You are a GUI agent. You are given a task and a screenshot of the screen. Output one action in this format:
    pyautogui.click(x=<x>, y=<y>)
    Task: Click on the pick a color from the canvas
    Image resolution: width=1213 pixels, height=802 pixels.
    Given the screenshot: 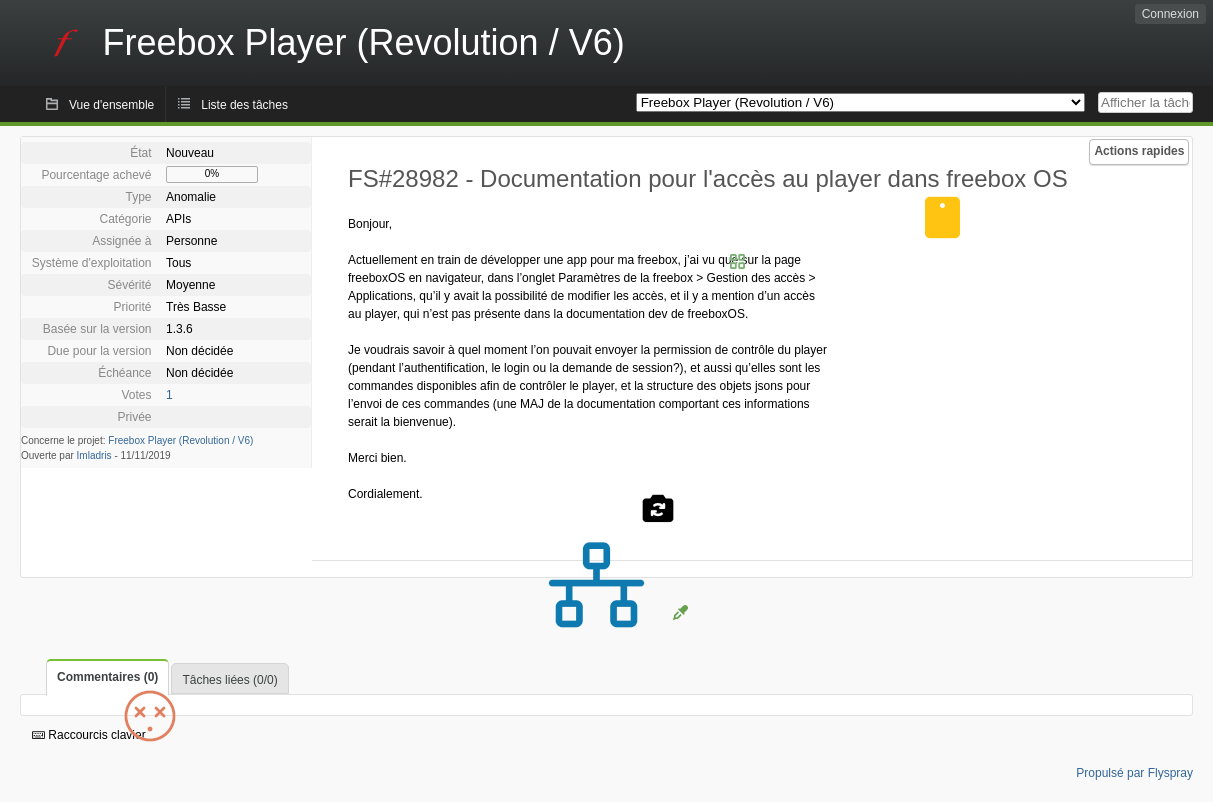 What is the action you would take?
    pyautogui.click(x=680, y=612)
    